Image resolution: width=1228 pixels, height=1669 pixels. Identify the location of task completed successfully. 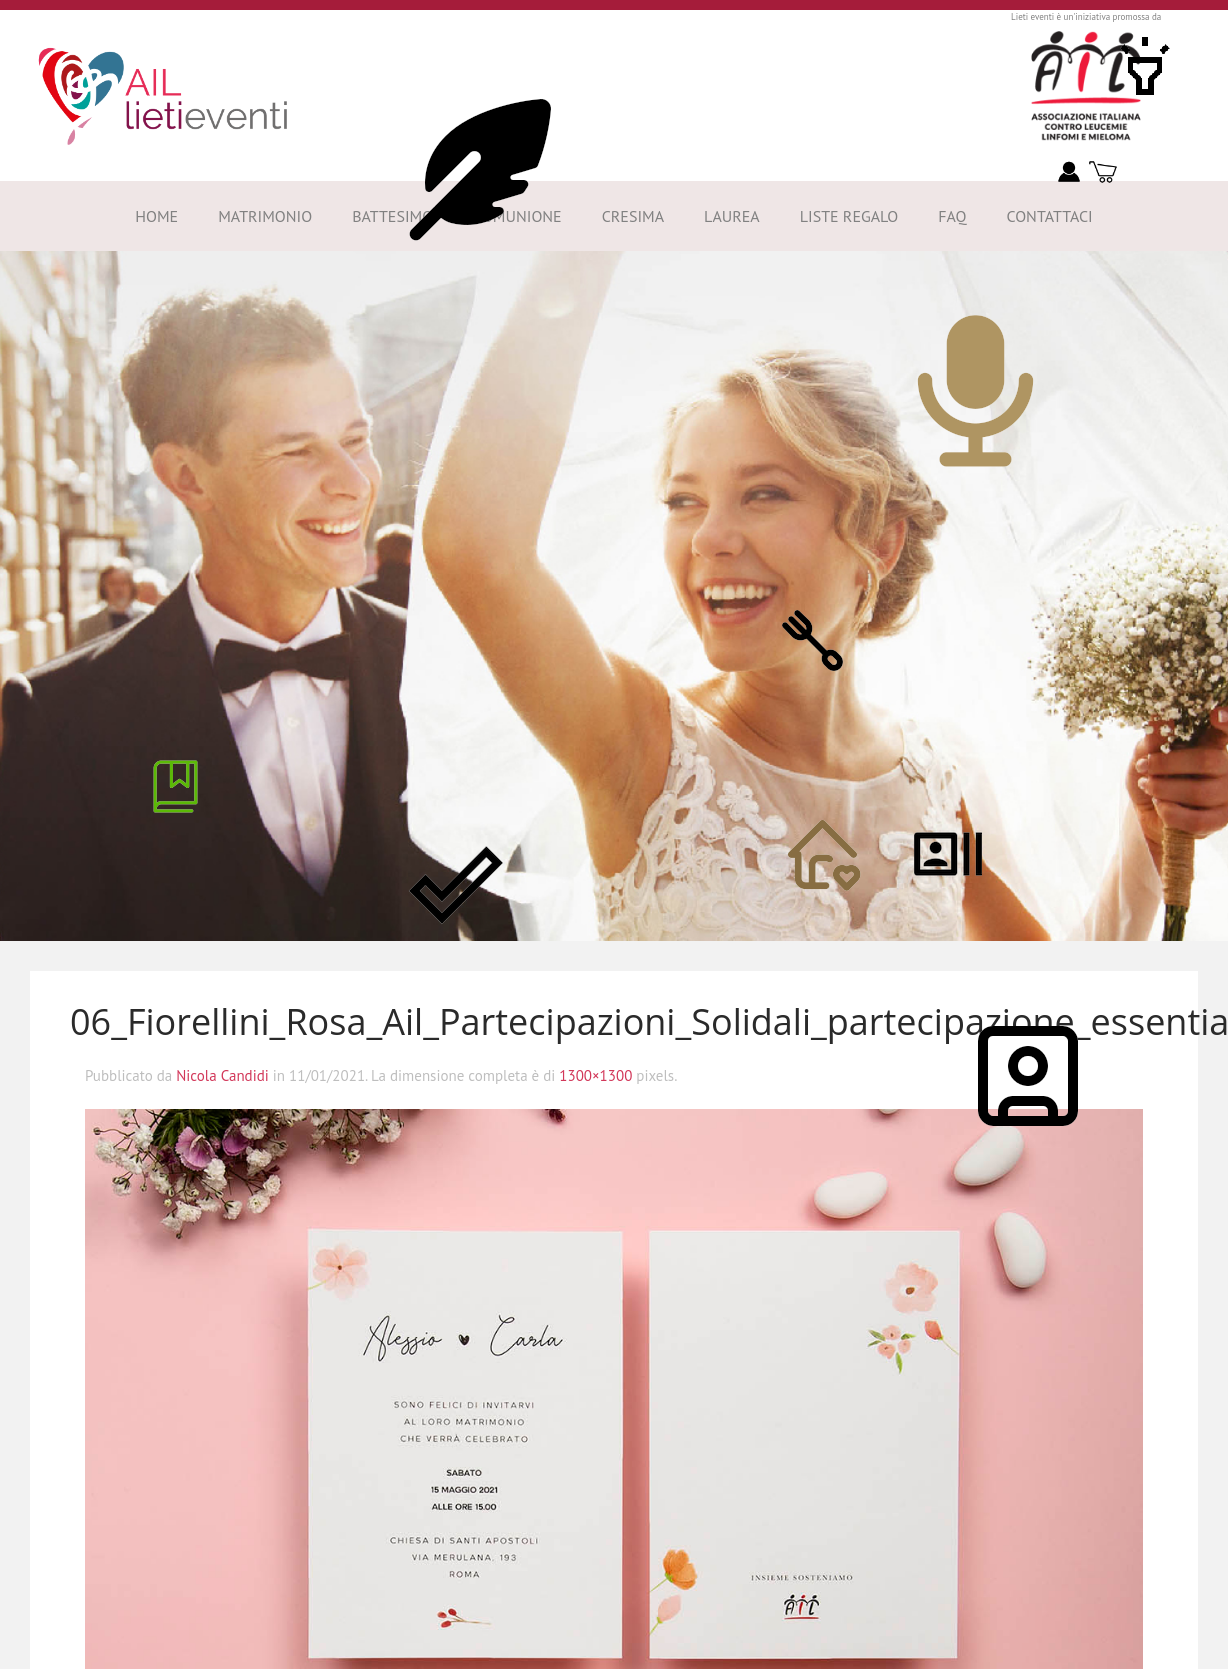
(456, 885).